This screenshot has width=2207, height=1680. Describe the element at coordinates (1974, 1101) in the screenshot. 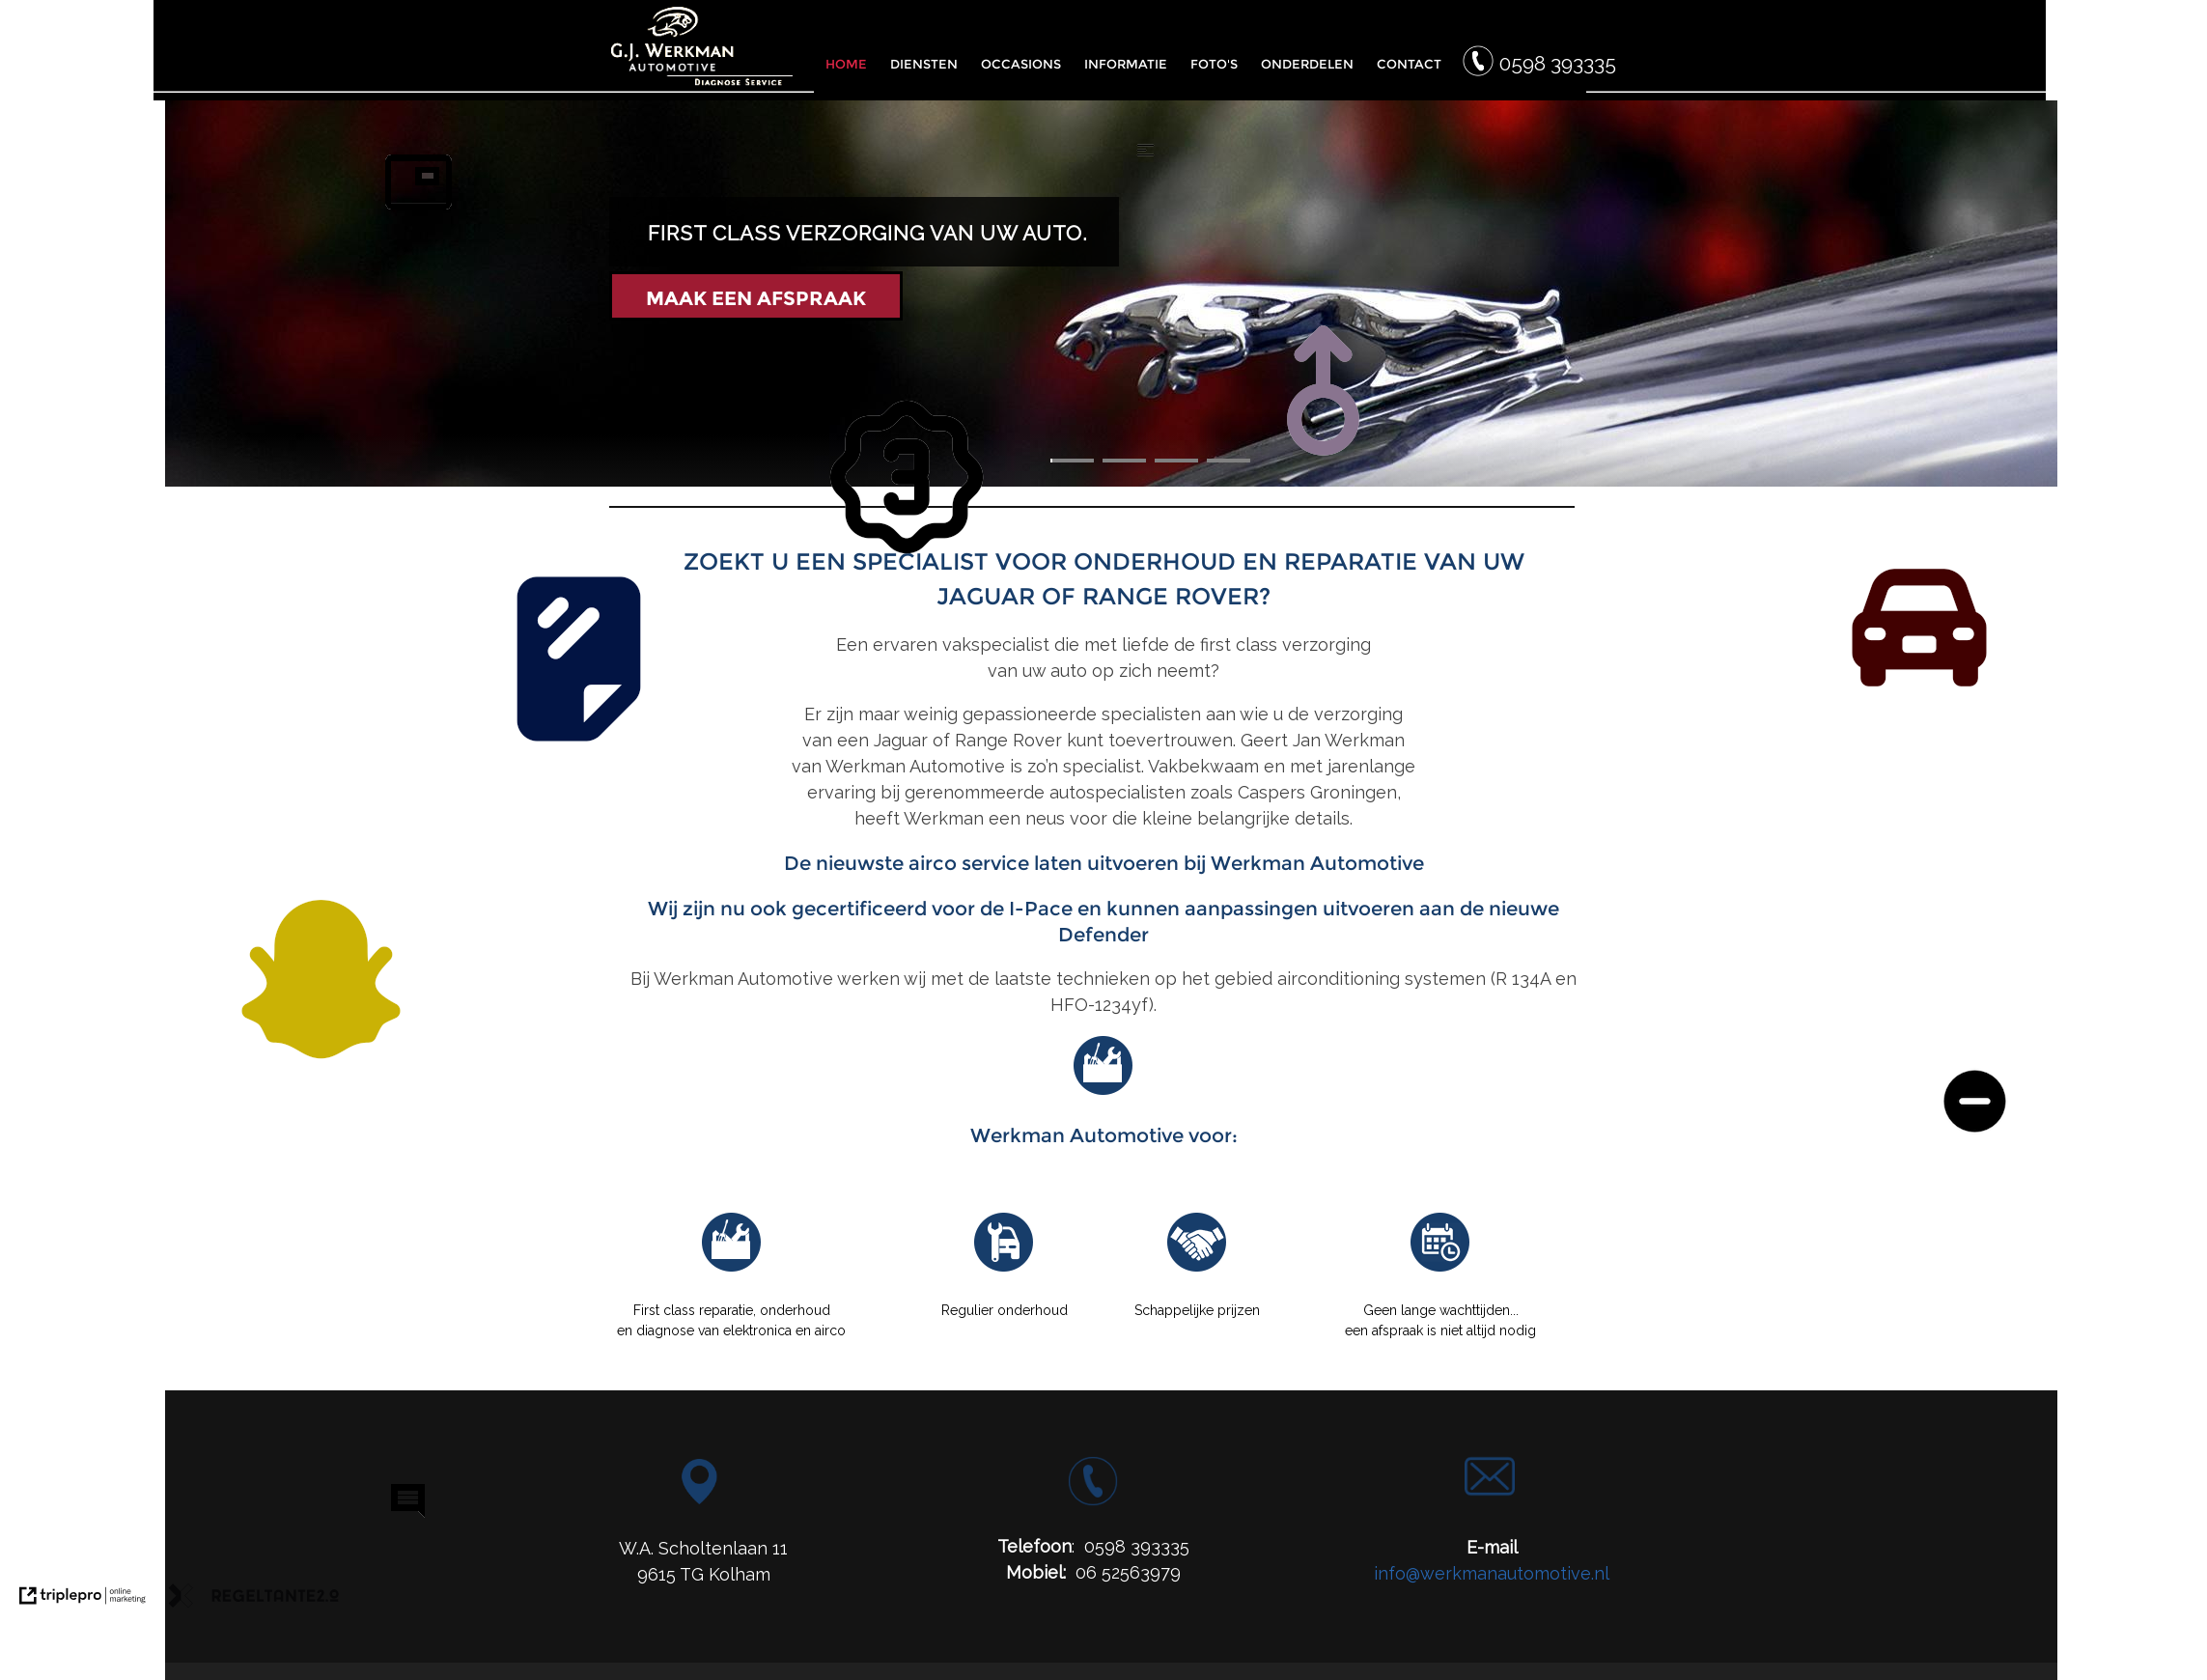

I see `enable do not disturb mode` at that location.